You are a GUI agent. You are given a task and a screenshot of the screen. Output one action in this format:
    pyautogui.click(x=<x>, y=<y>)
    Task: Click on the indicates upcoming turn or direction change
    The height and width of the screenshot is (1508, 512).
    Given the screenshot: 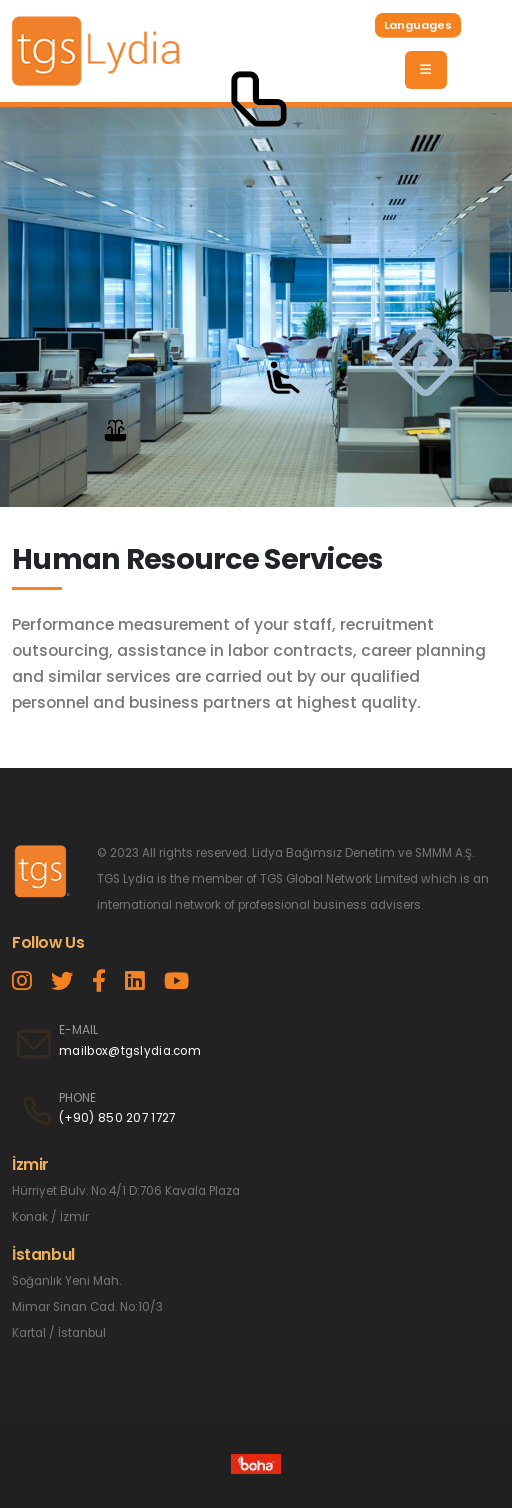 What is the action you would take?
    pyautogui.click(x=425, y=362)
    